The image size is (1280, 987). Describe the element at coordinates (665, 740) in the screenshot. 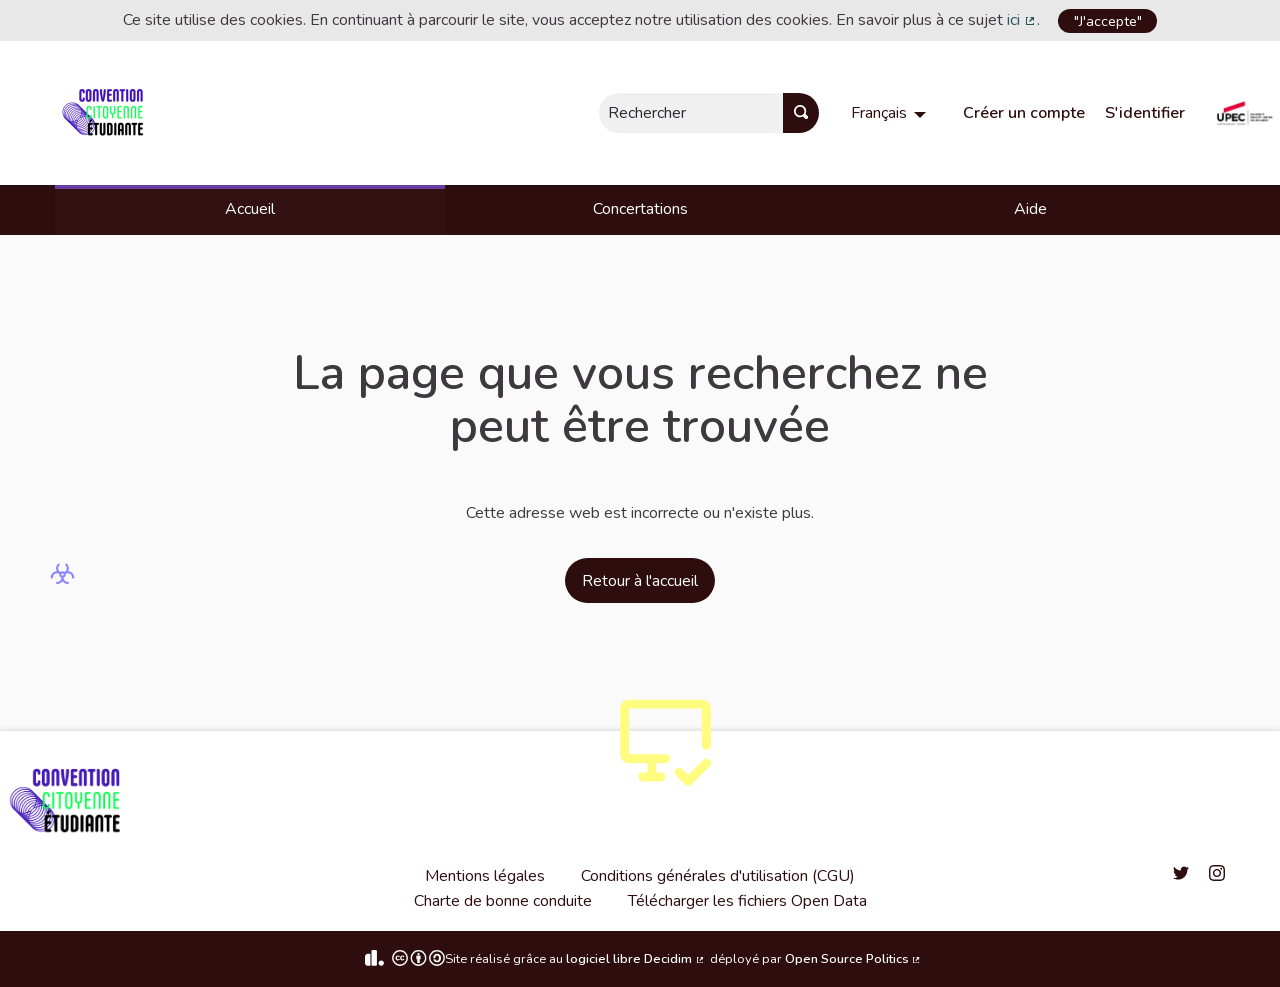

I see `device successfully connected` at that location.